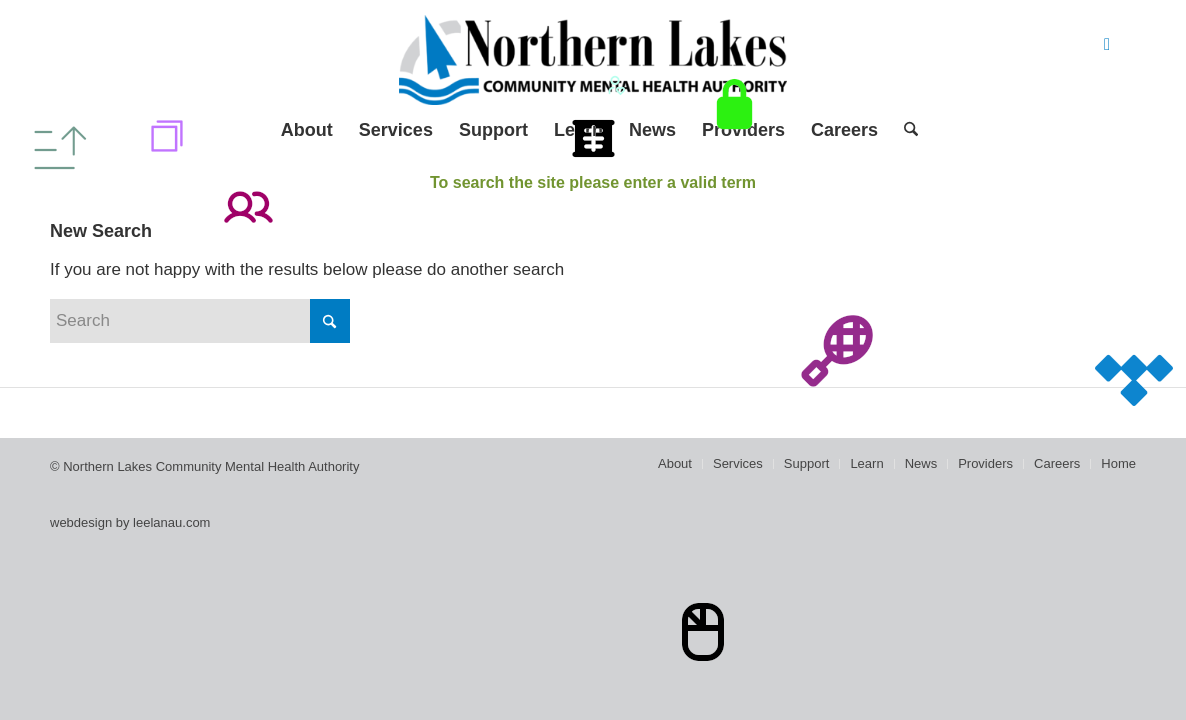 This screenshot has height=720, width=1186. Describe the element at coordinates (836, 351) in the screenshot. I see `access tennis or racquet sports features` at that location.